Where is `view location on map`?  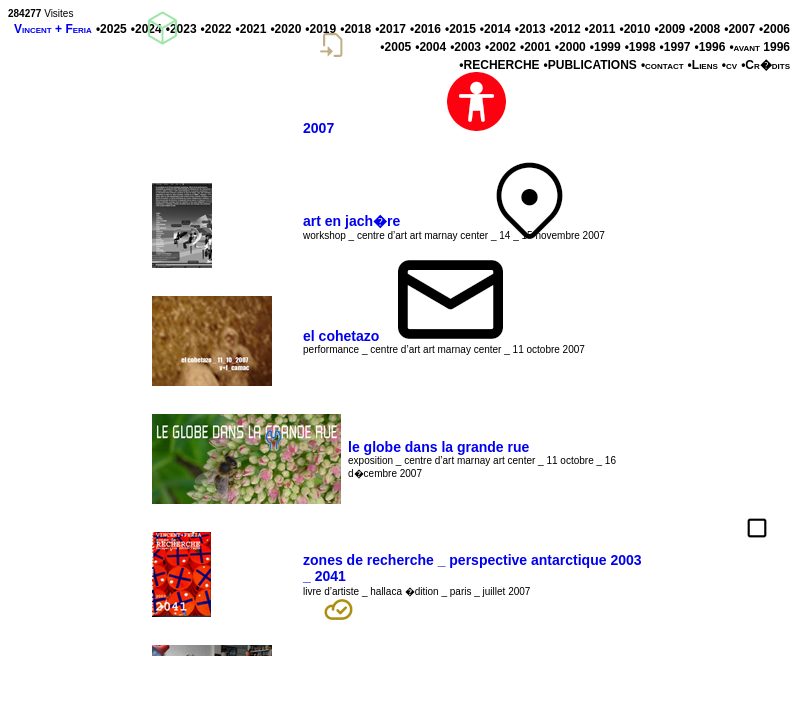 view location on map is located at coordinates (529, 200).